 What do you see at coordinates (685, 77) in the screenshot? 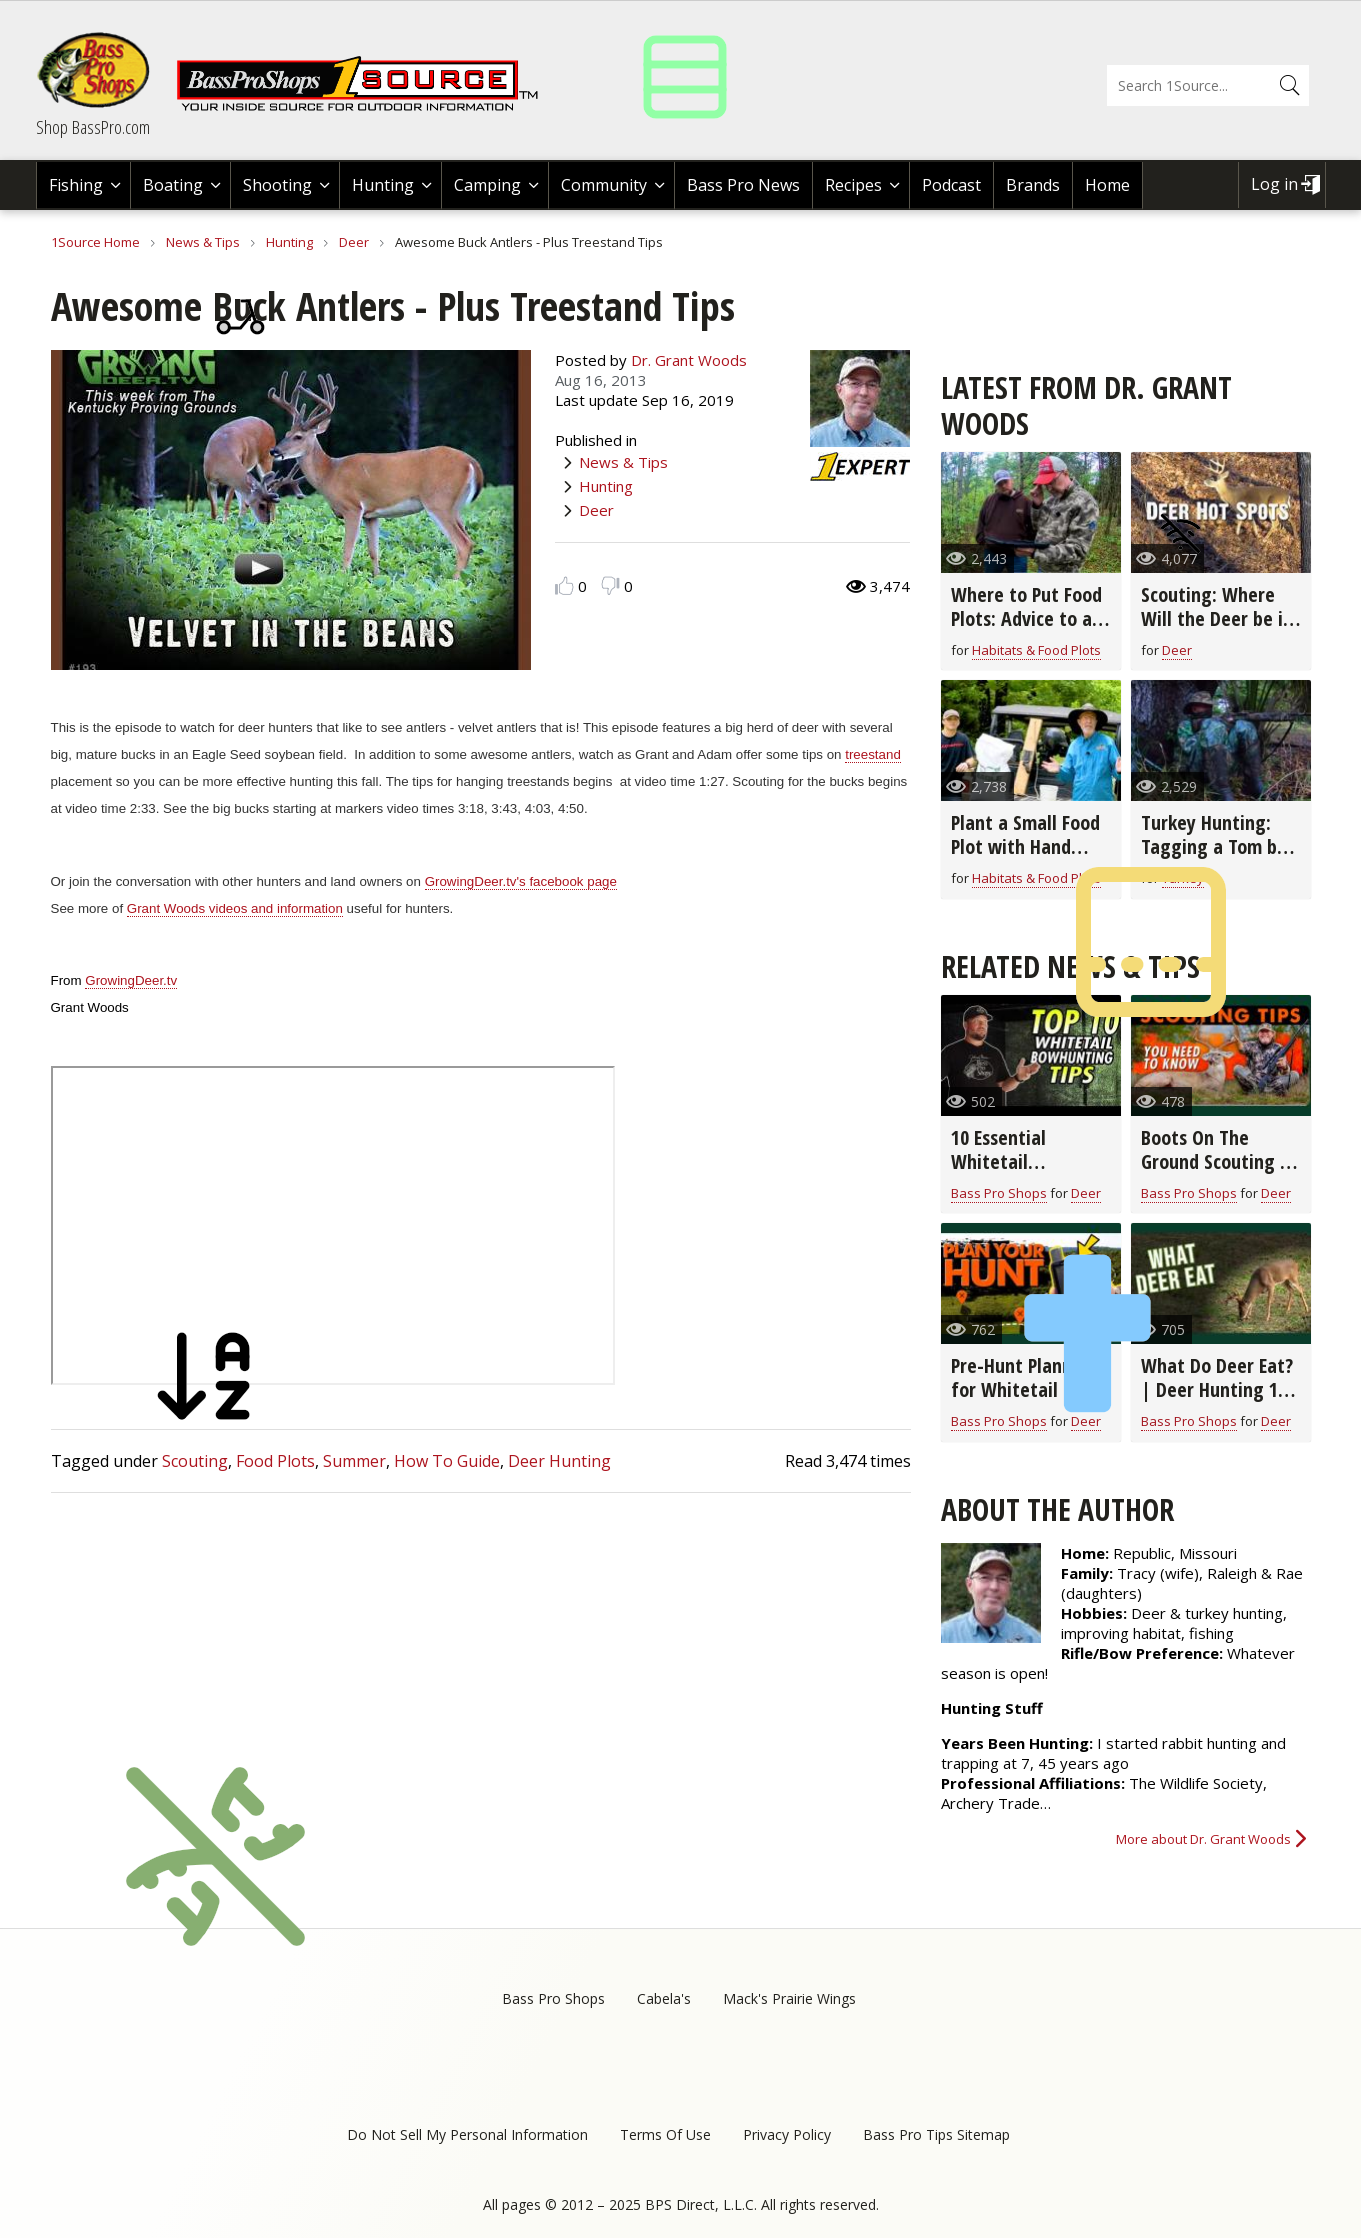
I see `switch to list view` at bounding box center [685, 77].